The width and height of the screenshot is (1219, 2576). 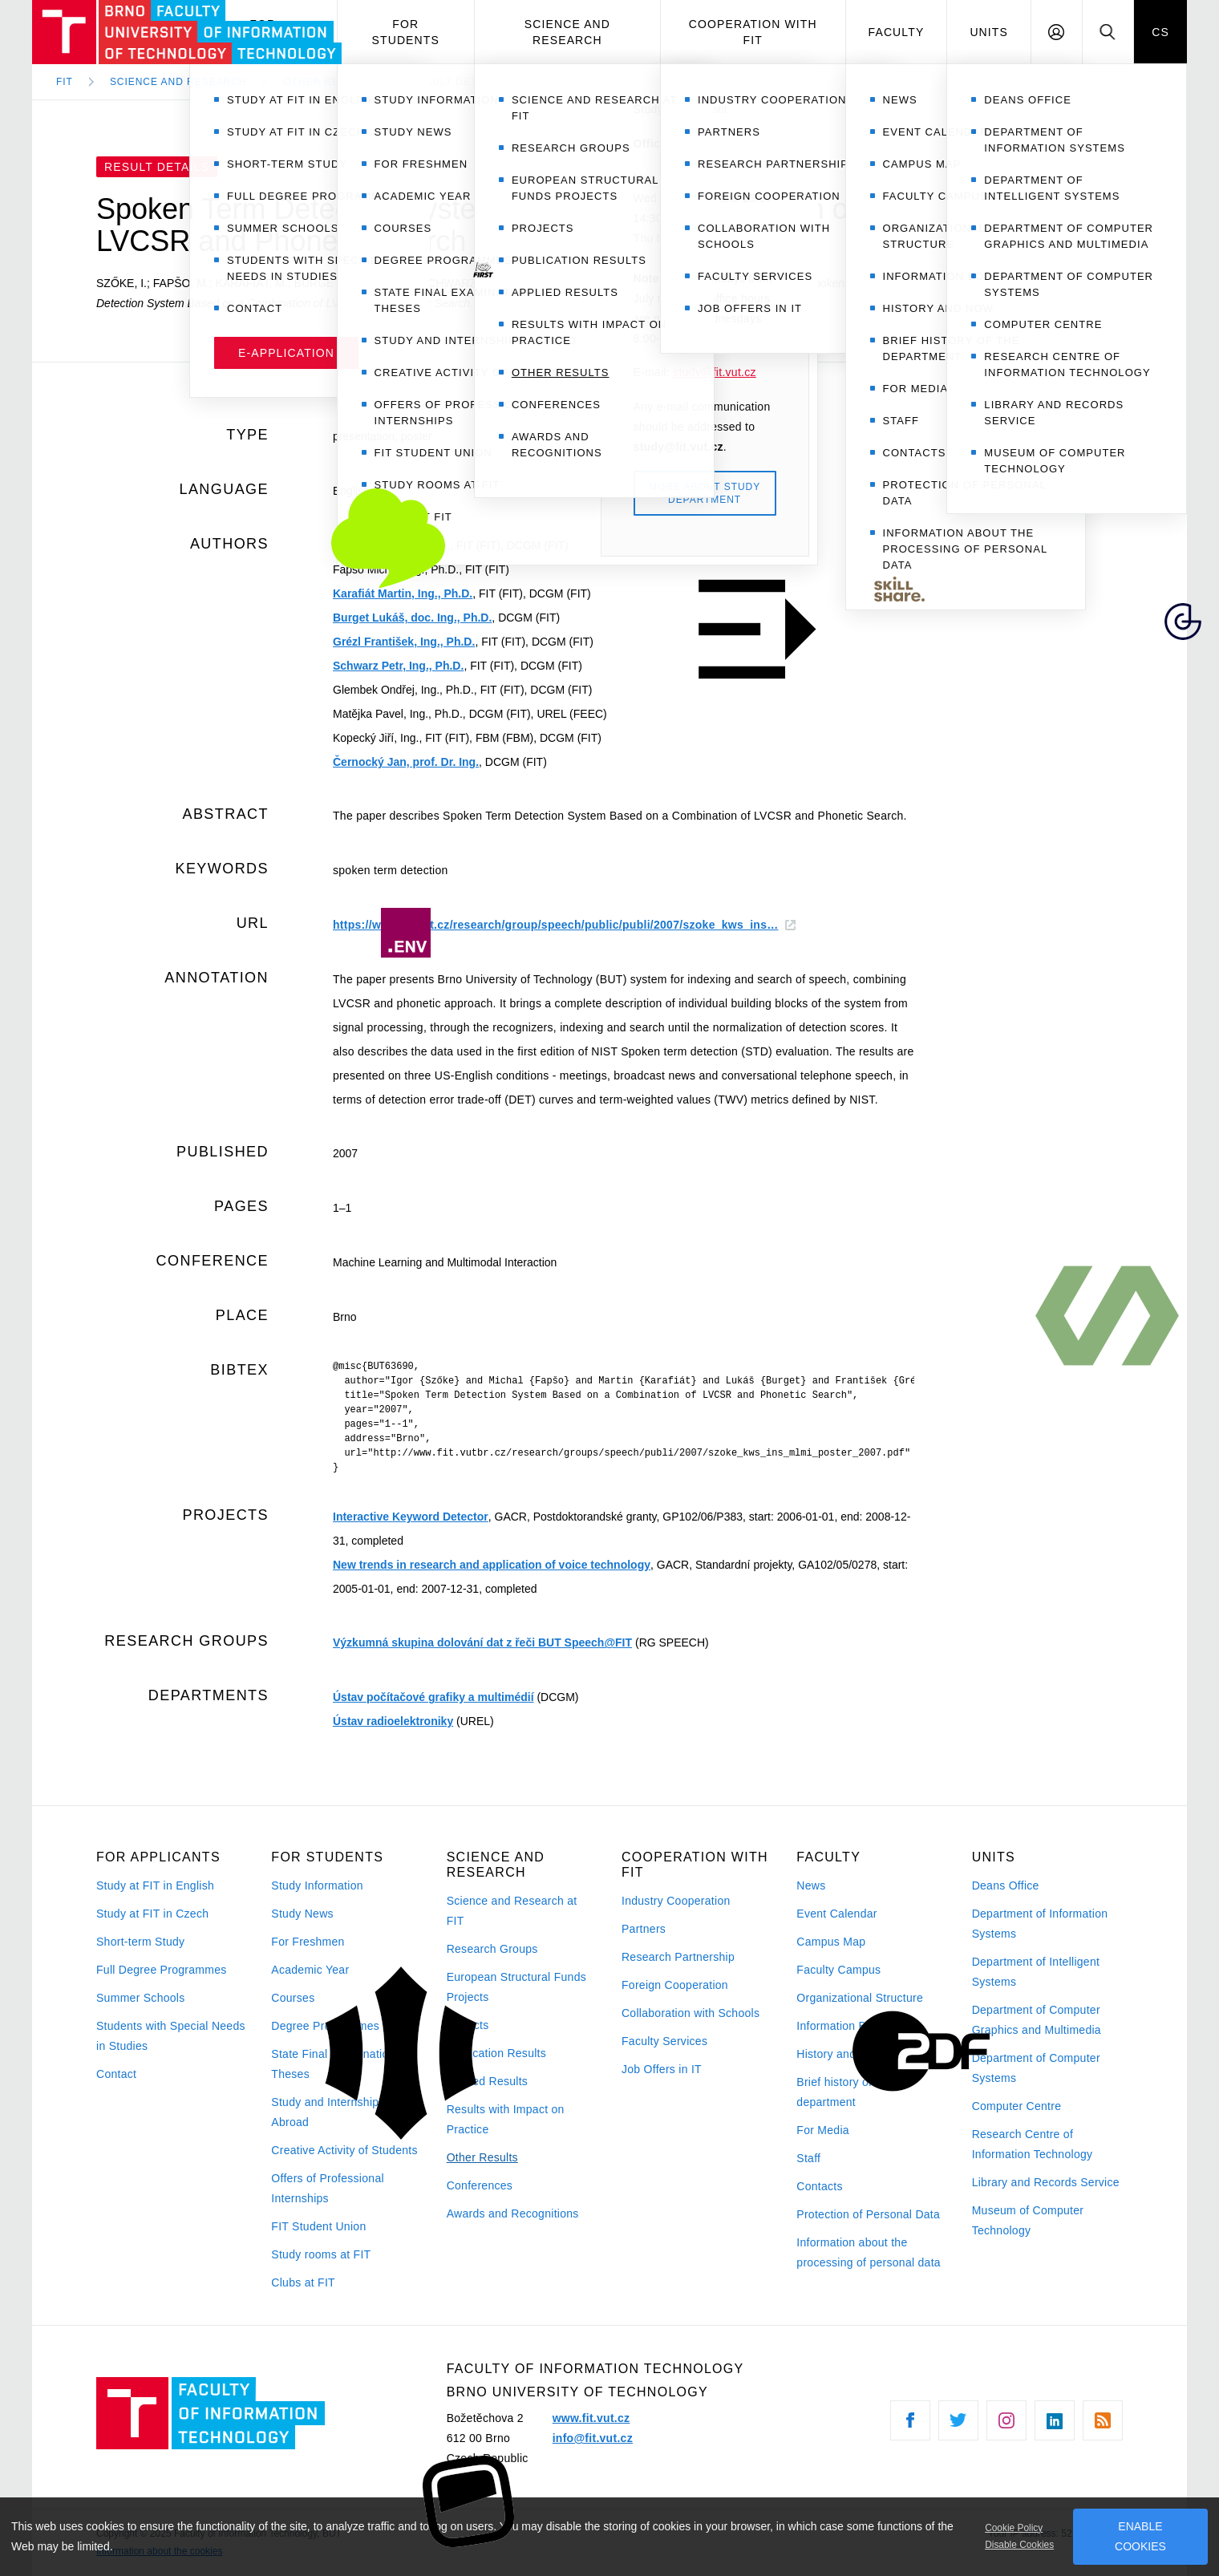 What do you see at coordinates (1107, 1315) in the screenshot?
I see `polymer project logo` at bounding box center [1107, 1315].